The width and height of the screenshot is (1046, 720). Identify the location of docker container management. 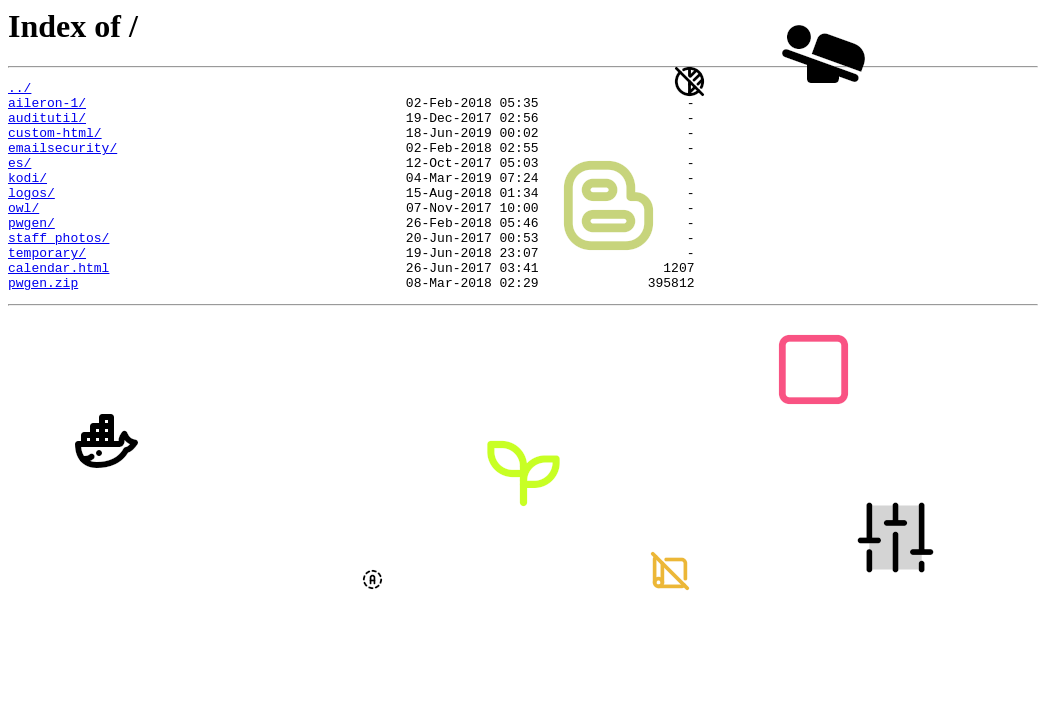
(105, 441).